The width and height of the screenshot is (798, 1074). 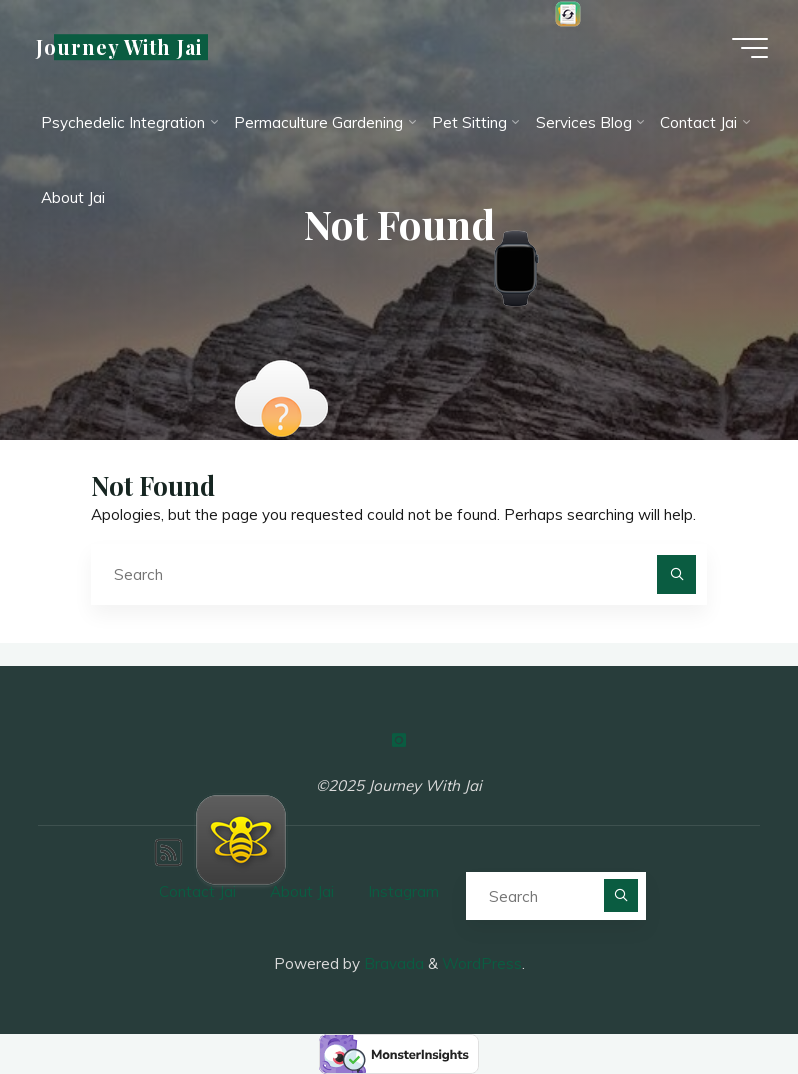 I want to click on access RSS feed reader, so click(x=168, y=852).